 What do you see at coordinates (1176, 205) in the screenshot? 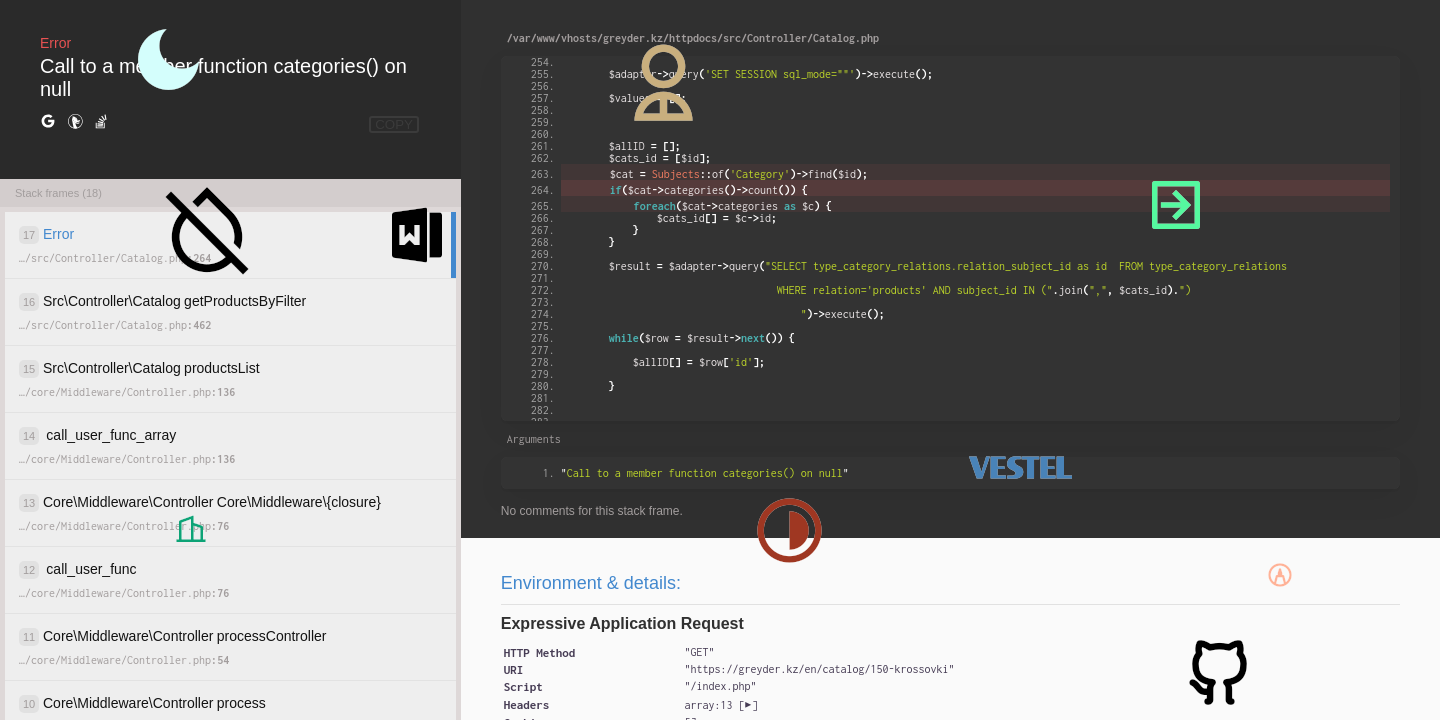
I see `navigate to the next item or screen` at bounding box center [1176, 205].